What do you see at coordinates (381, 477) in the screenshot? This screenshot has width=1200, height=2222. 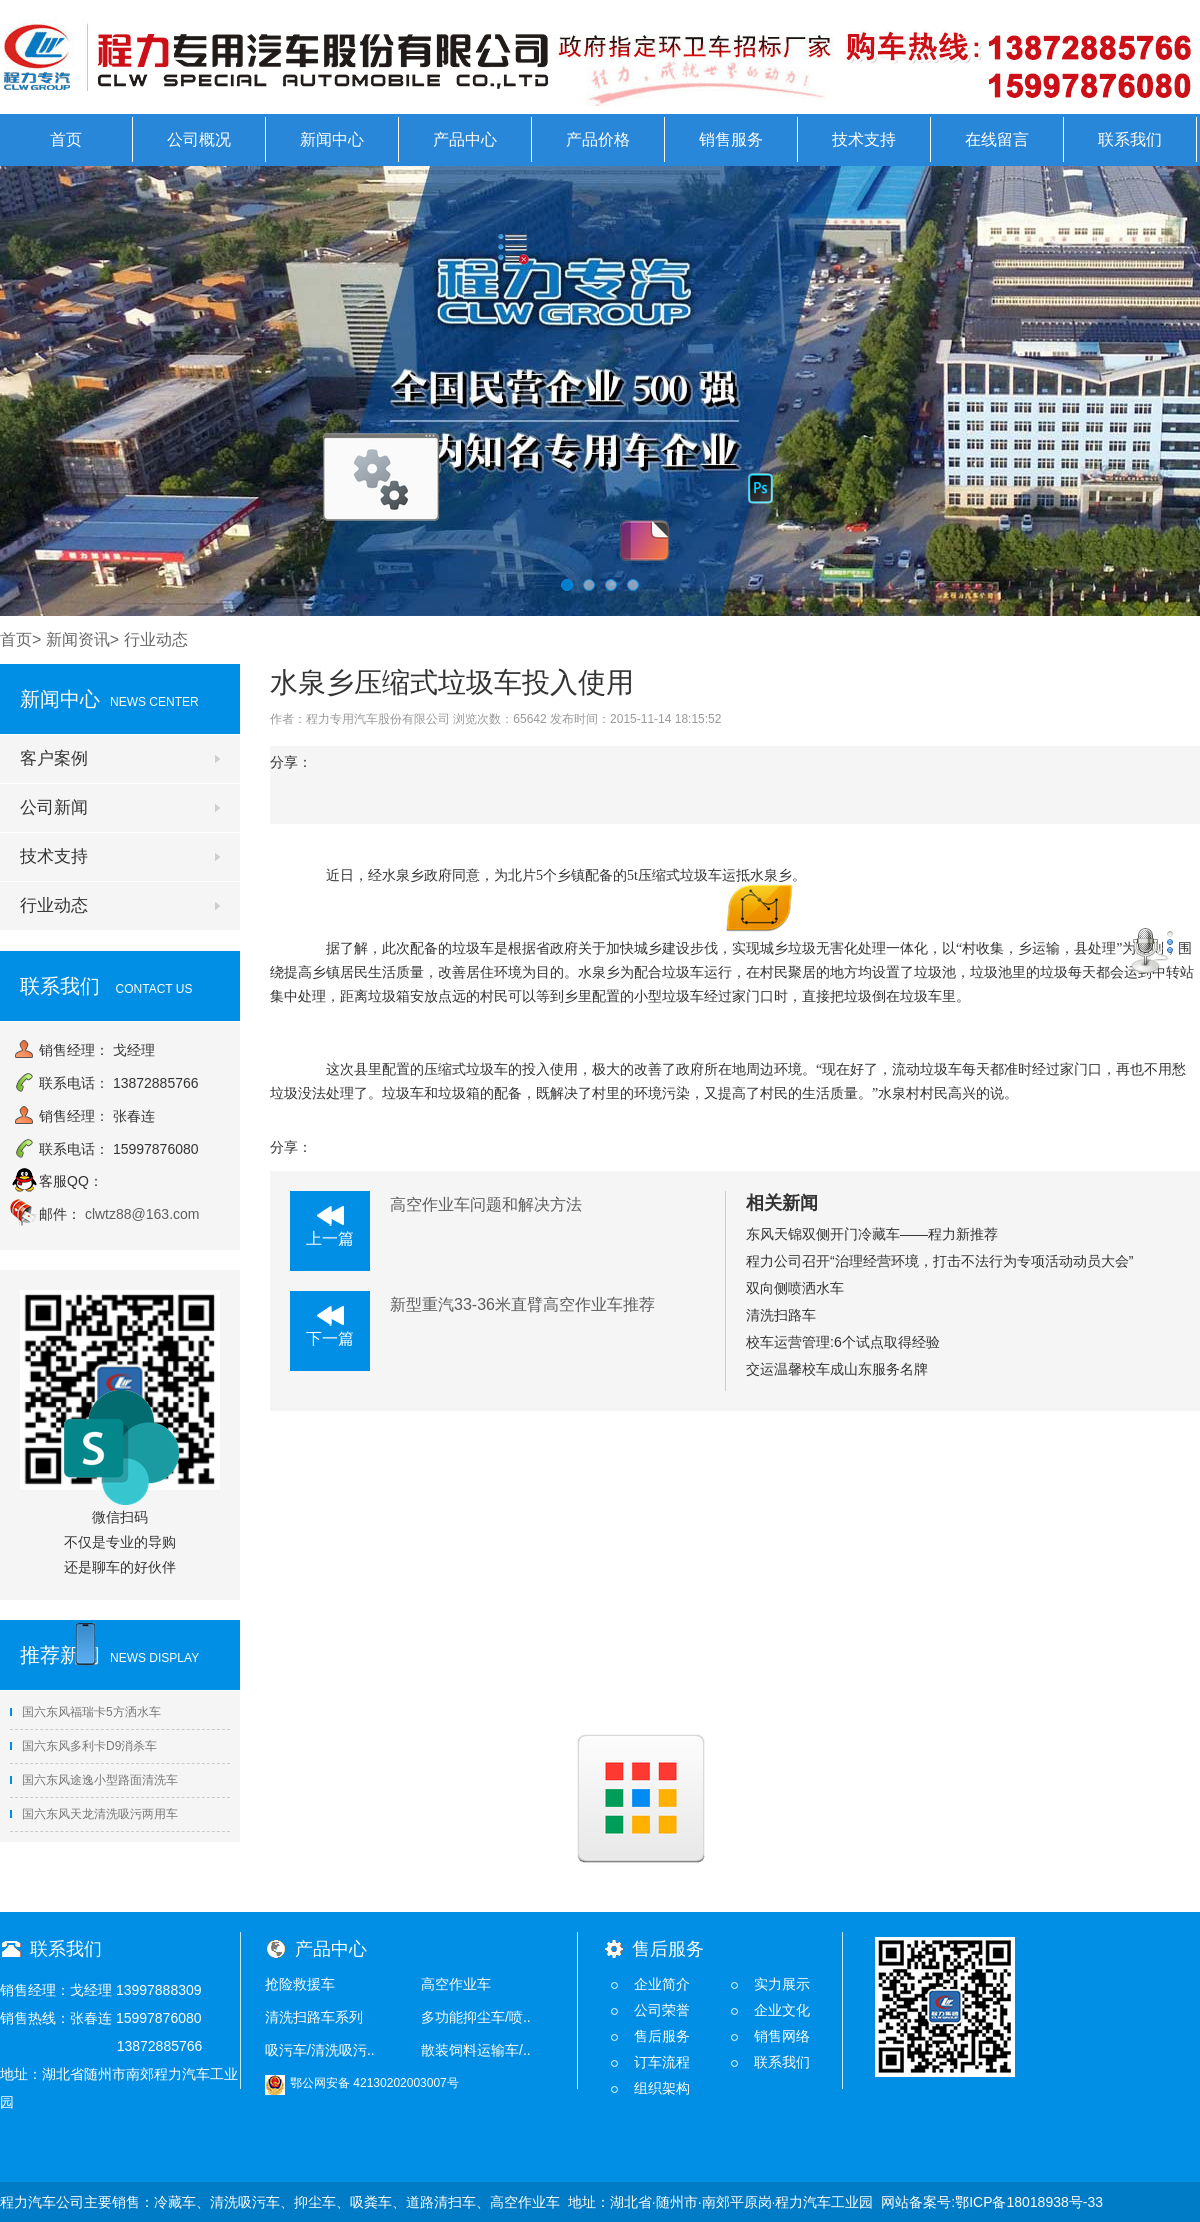 I see `run an executable program or application` at bounding box center [381, 477].